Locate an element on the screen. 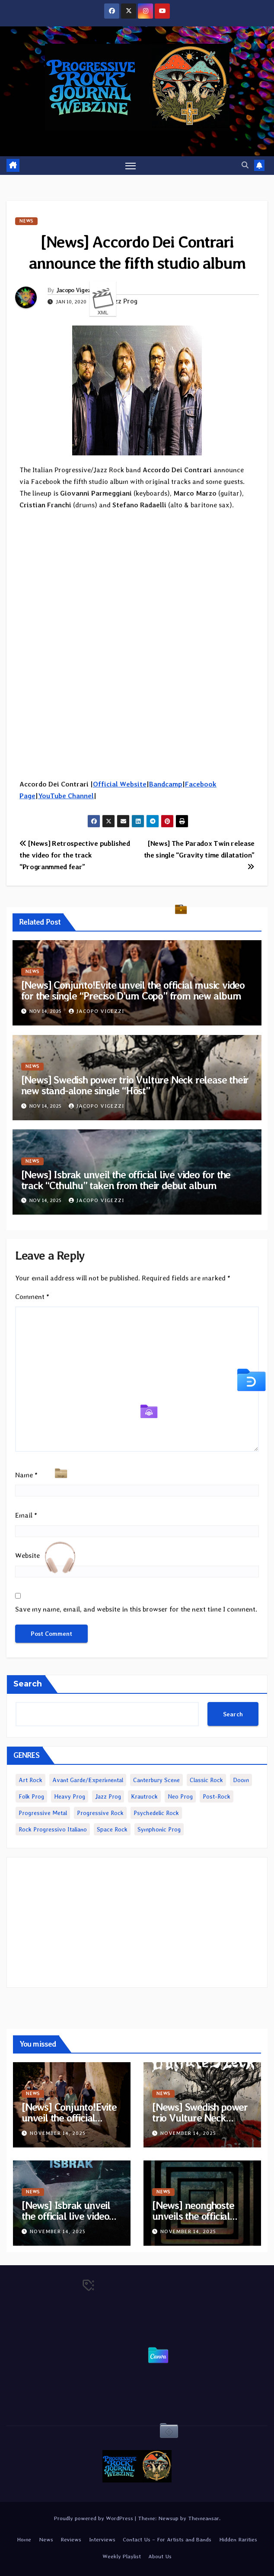  open folder containing Canva project files is located at coordinates (158, 2356).